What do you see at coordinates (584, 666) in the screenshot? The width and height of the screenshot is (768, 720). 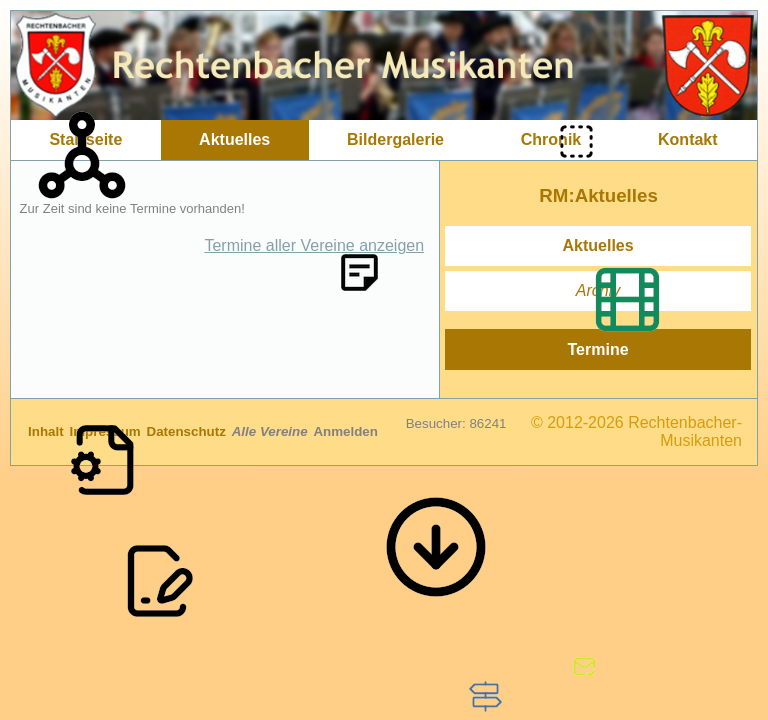 I see `email sent successfully` at bounding box center [584, 666].